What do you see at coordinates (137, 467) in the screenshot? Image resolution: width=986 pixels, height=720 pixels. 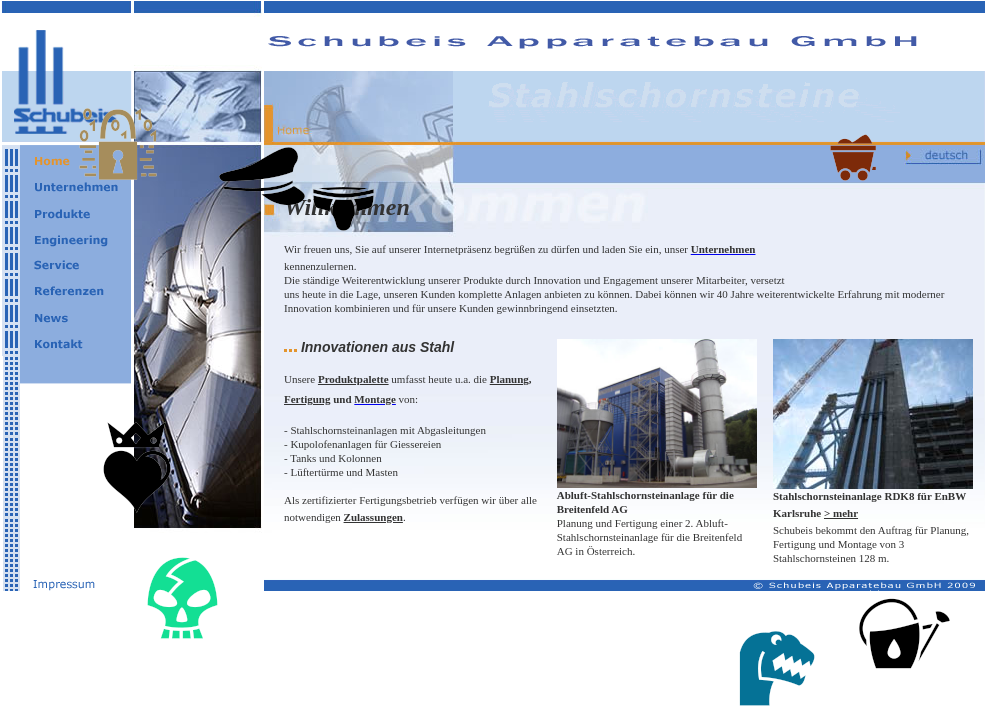 I see `mark as favorite or premium content` at bounding box center [137, 467].